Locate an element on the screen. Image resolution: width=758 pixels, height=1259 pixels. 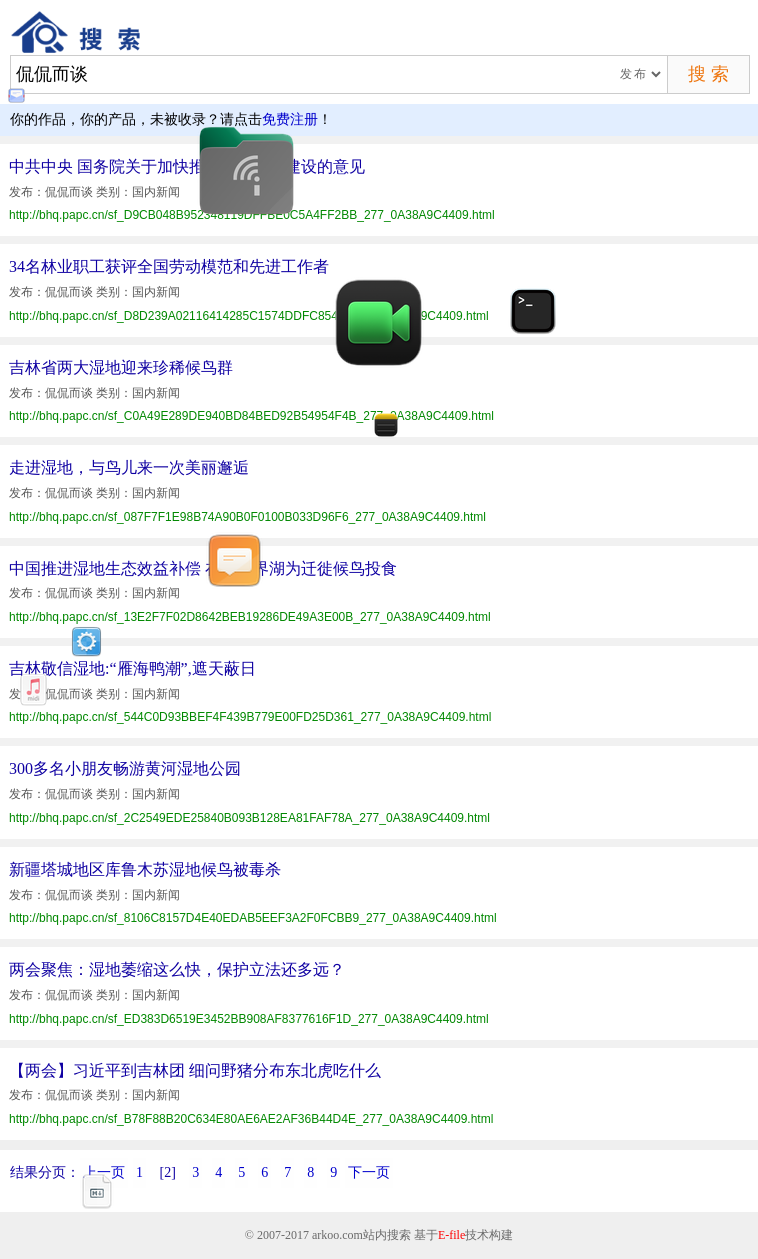
open the notes app is located at coordinates (386, 425).